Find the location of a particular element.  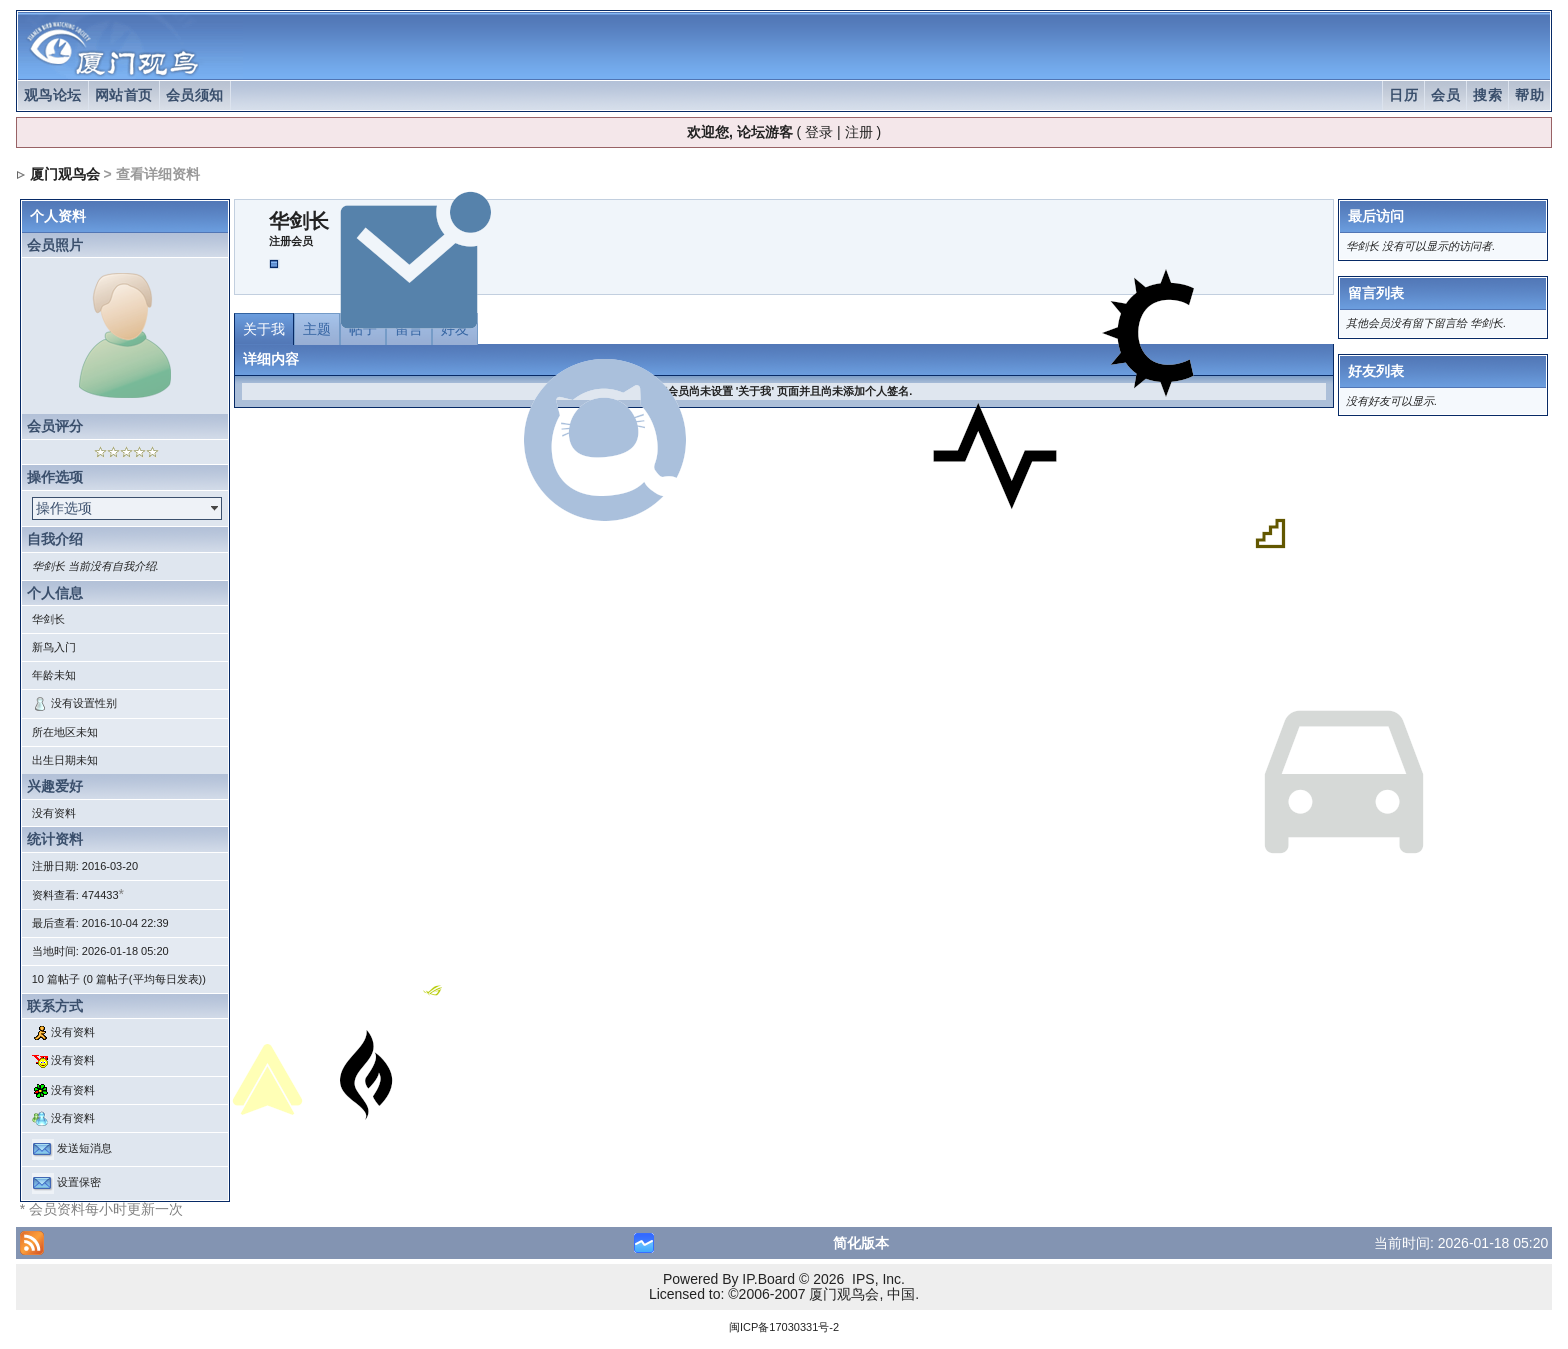

open android auto app is located at coordinates (267, 1079).